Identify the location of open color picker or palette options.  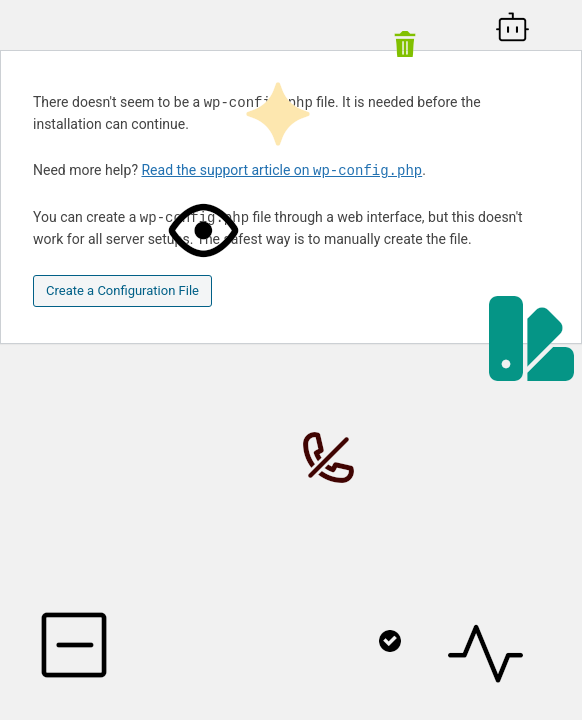
(531, 338).